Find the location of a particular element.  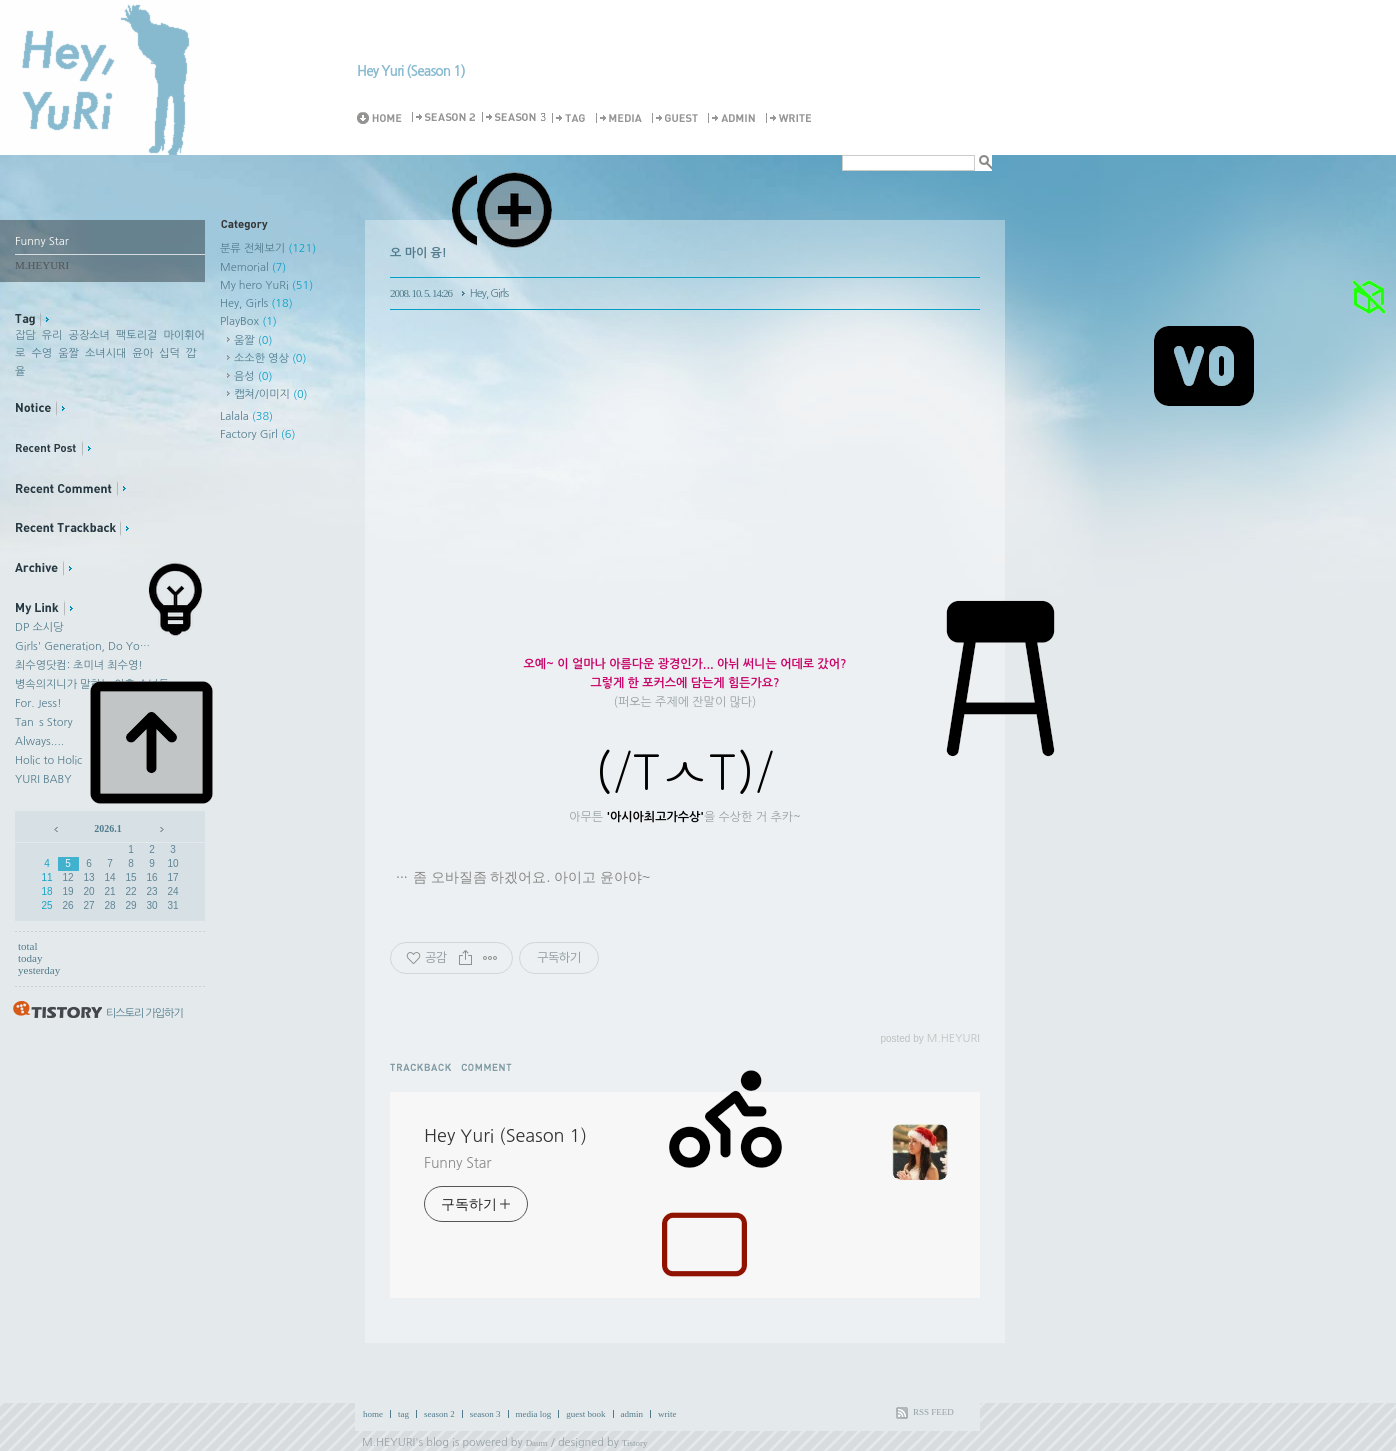

add a duplicate control point is located at coordinates (502, 210).